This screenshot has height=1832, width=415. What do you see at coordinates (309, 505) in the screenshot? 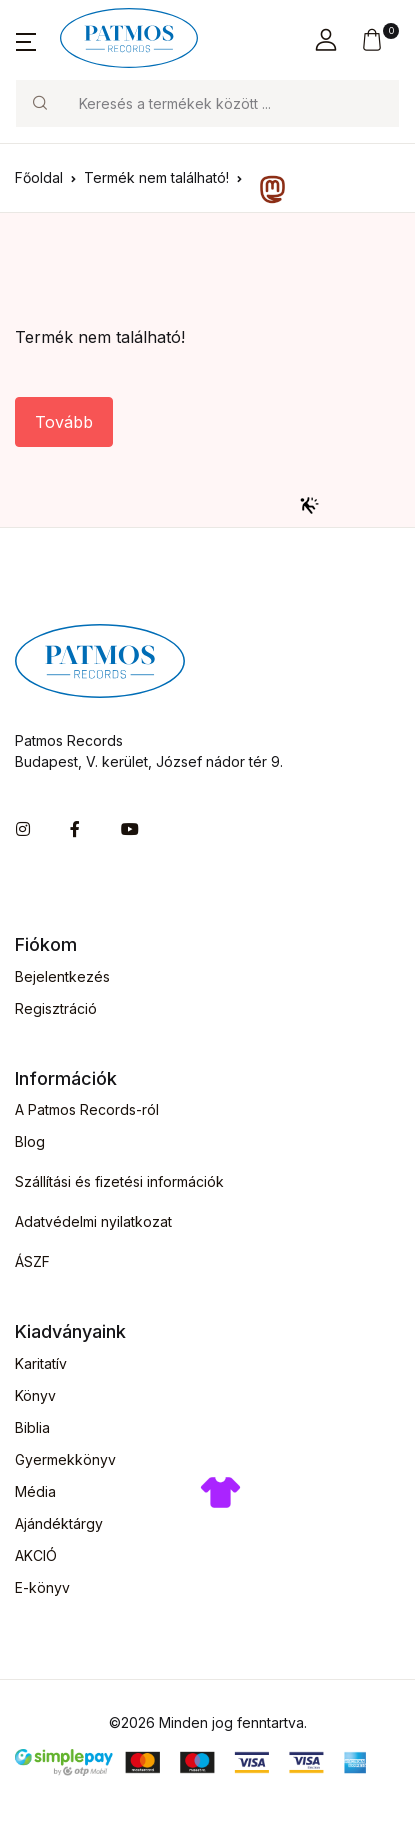
I see `indicates a slip, trip, or fall hazard warning` at bounding box center [309, 505].